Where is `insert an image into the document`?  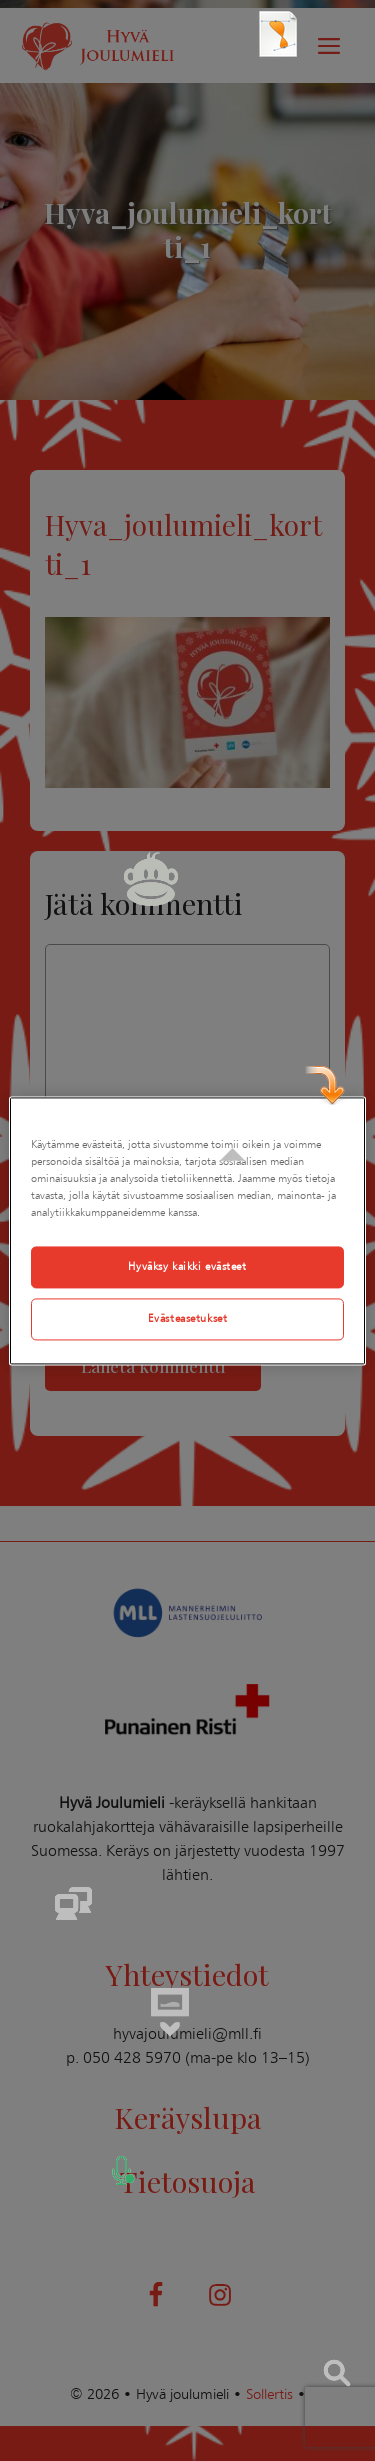 insert an image into the document is located at coordinates (170, 2013).